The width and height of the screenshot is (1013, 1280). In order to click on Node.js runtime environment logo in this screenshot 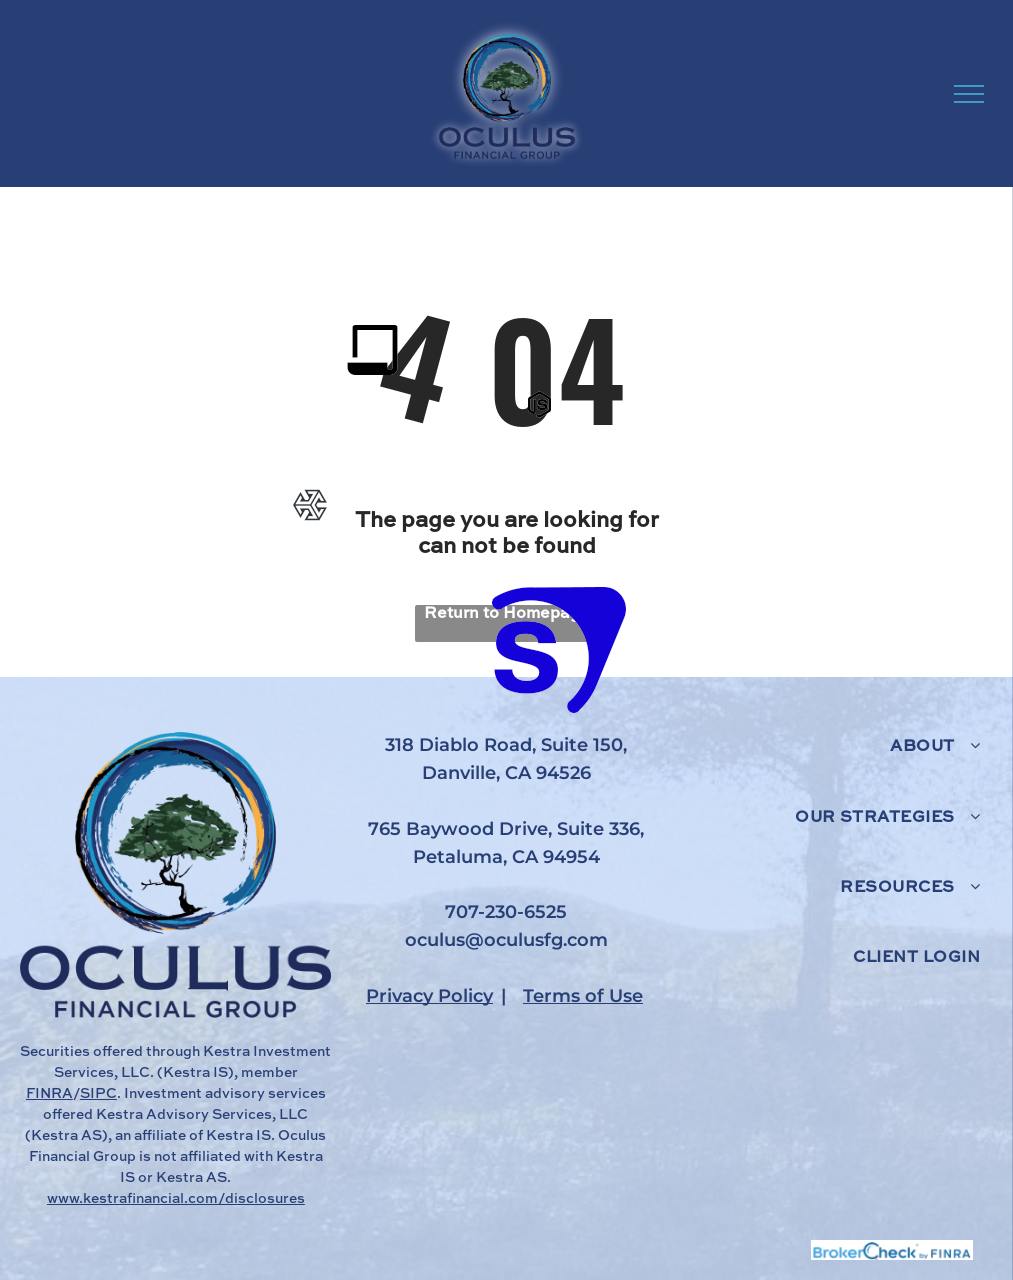, I will do `click(539, 404)`.